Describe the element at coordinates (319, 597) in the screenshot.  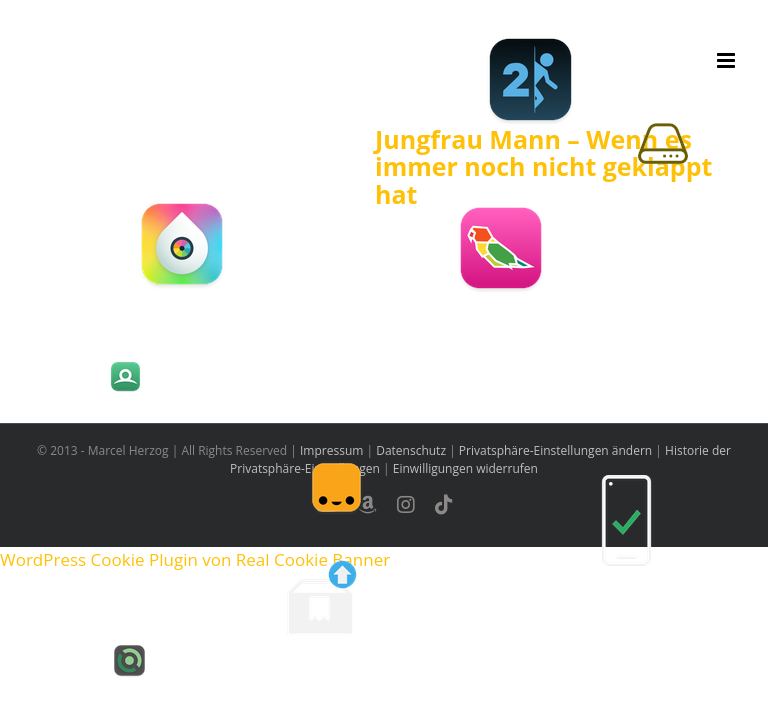
I see `additional software updates available` at that location.